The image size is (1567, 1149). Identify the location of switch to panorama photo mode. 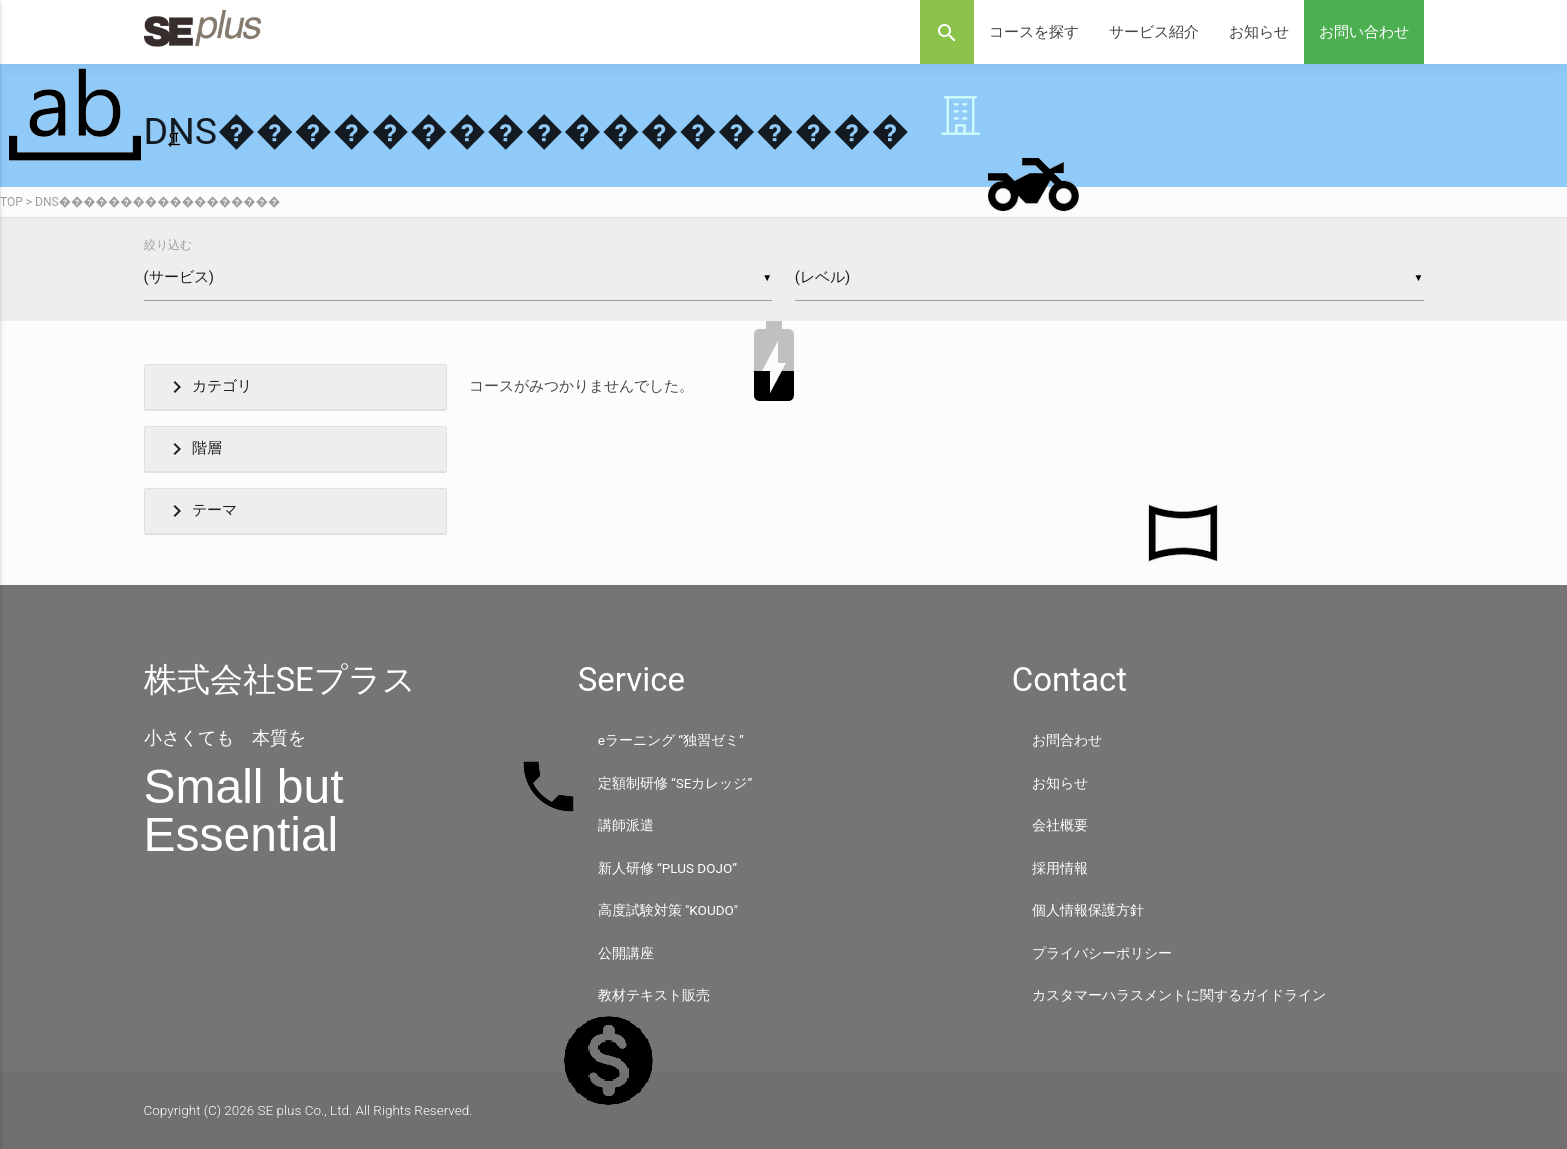
(1183, 533).